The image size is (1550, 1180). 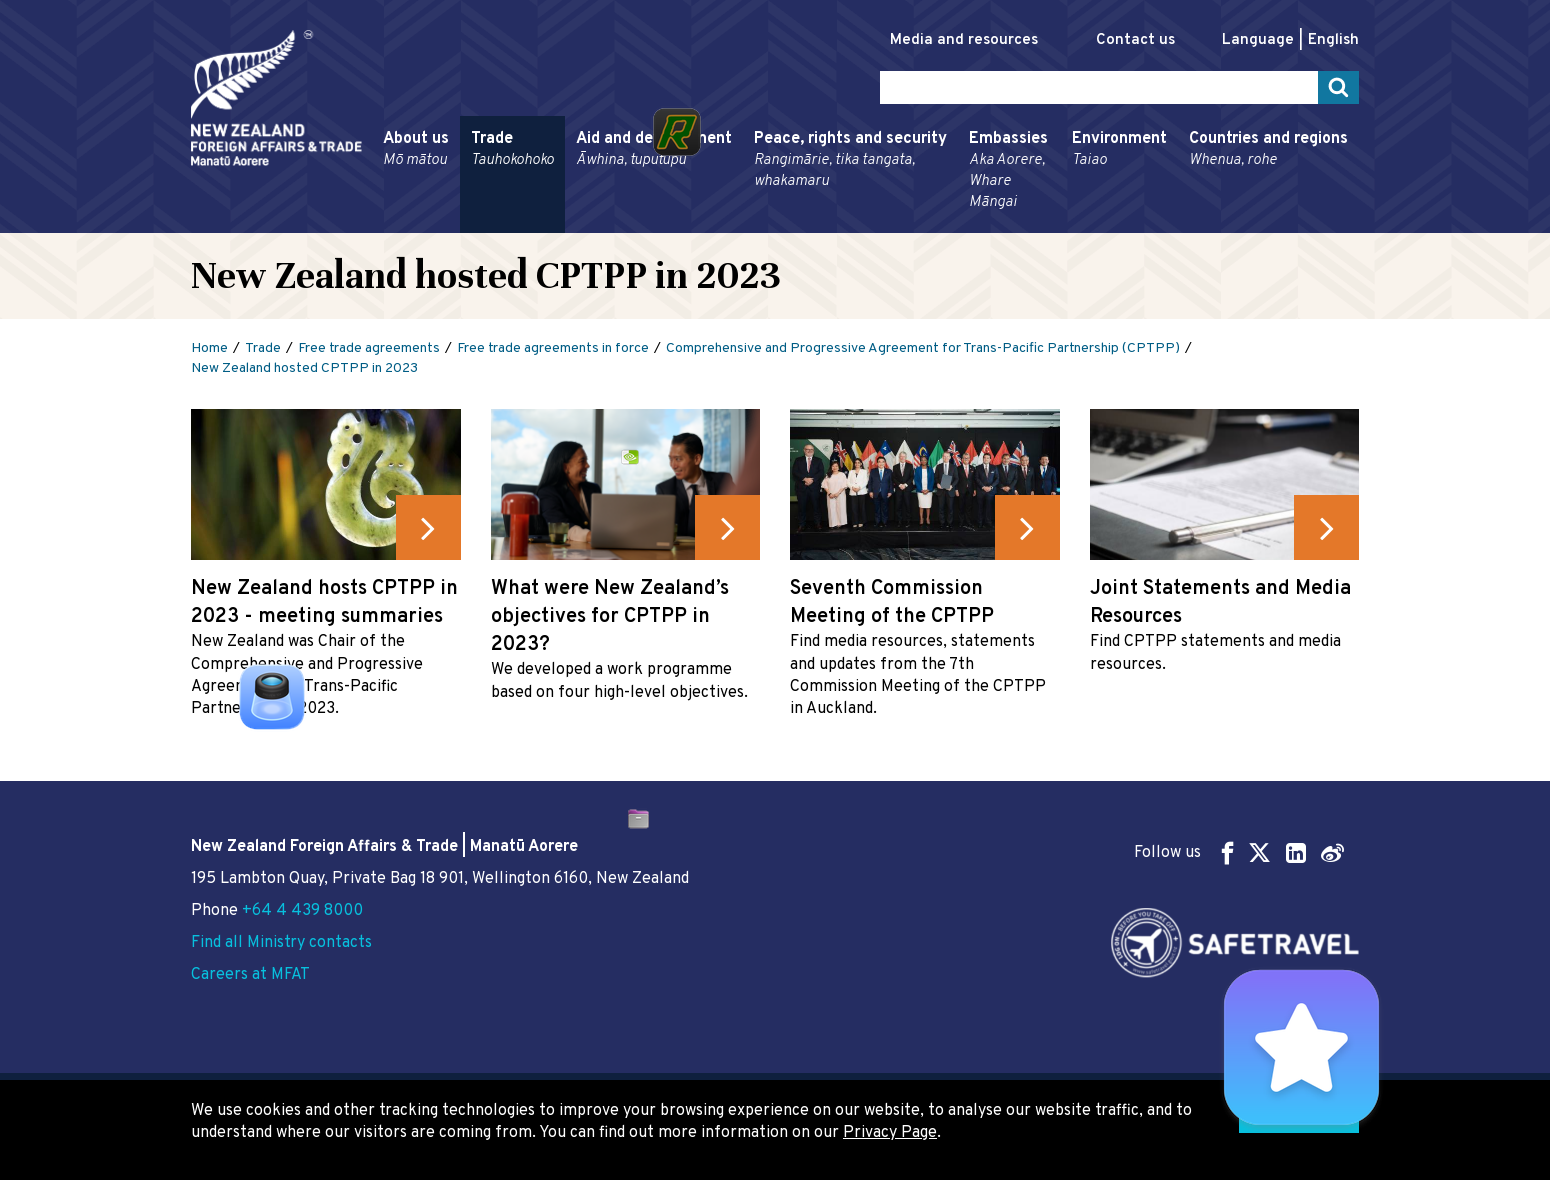 What do you see at coordinates (1301, 1047) in the screenshot?
I see `open StarUML modeling application` at bounding box center [1301, 1047].